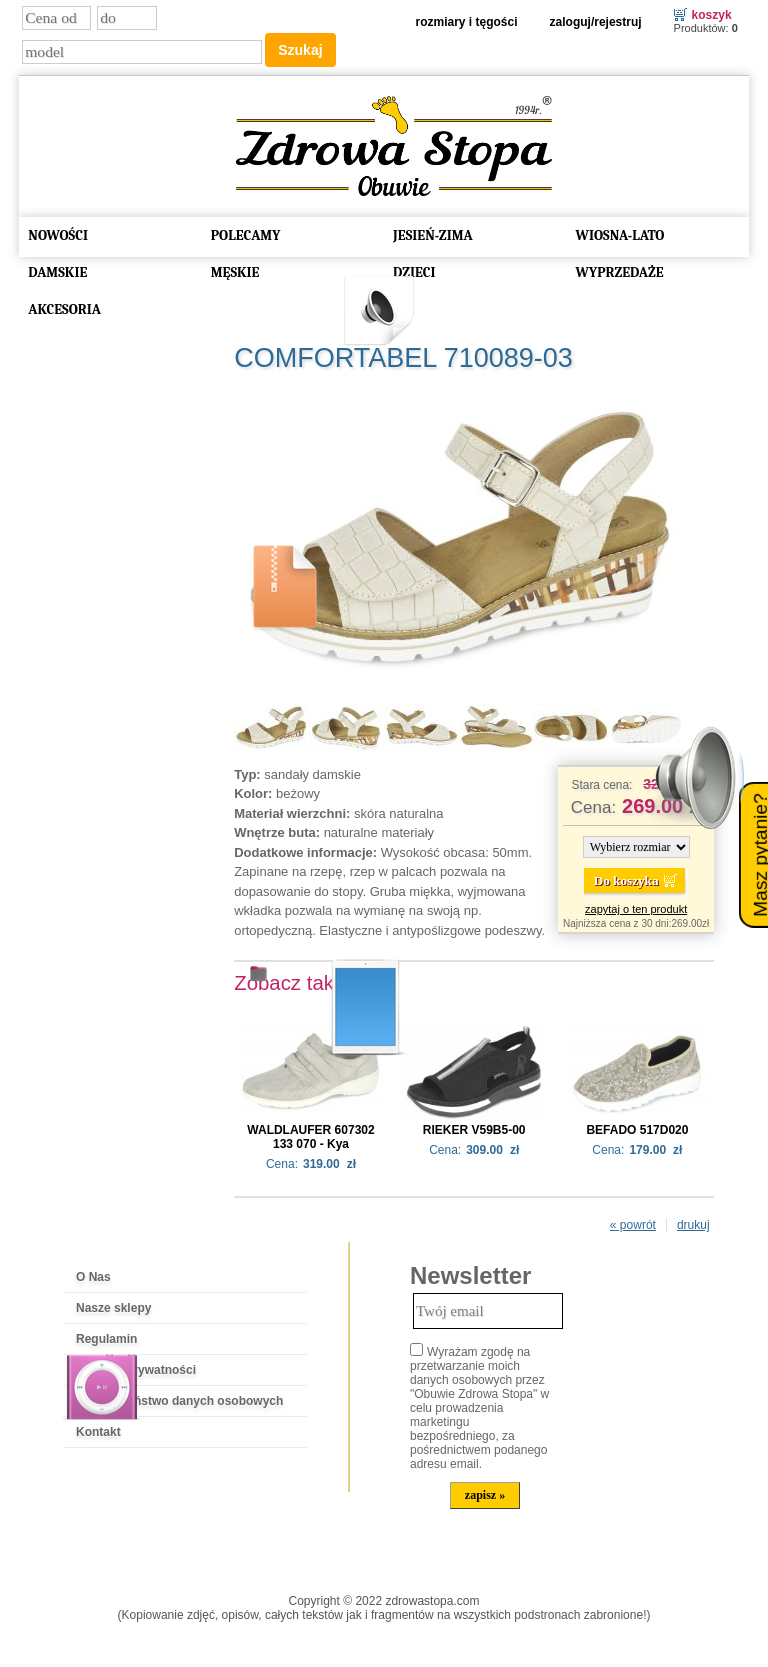 The height and width of the screenshot is (1667, 768). Describe the element at coordinates (285, 588) in the screenshot. I see `open a compressed archive file` at that location.